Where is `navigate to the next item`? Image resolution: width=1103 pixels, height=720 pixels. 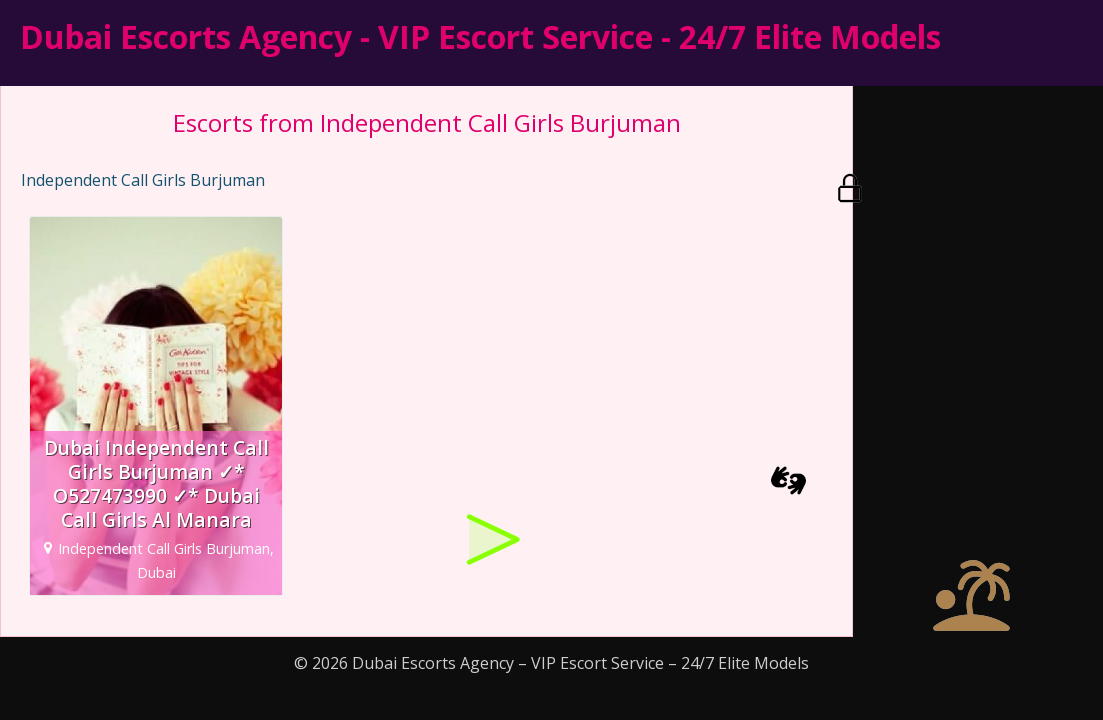 navigate to the next item is located at coordinates (489, 539).